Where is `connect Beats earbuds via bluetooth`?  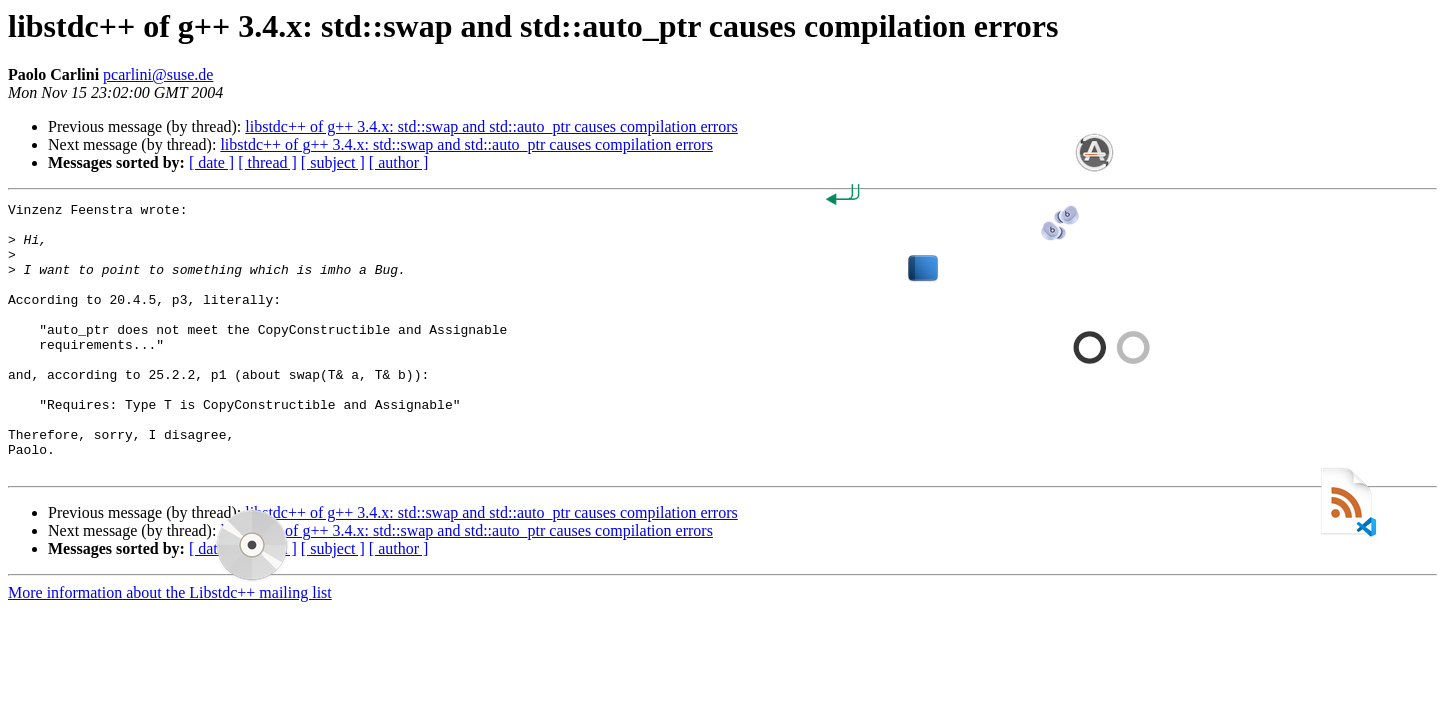 connect Beats earbuds via bluetooth is located at coordinates (1060, 223).